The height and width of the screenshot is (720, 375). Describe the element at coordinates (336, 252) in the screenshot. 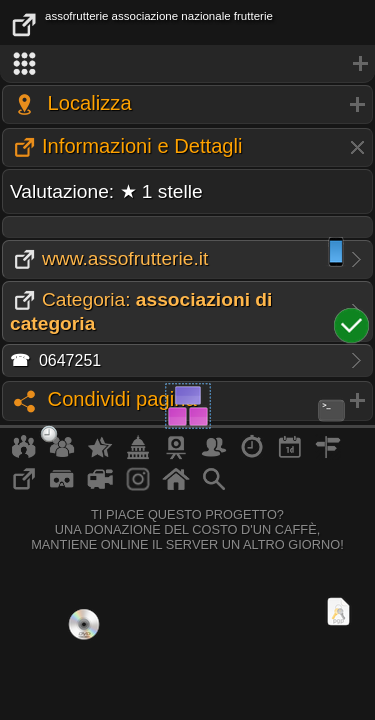

I see `manage connected iPhone device` at that location.